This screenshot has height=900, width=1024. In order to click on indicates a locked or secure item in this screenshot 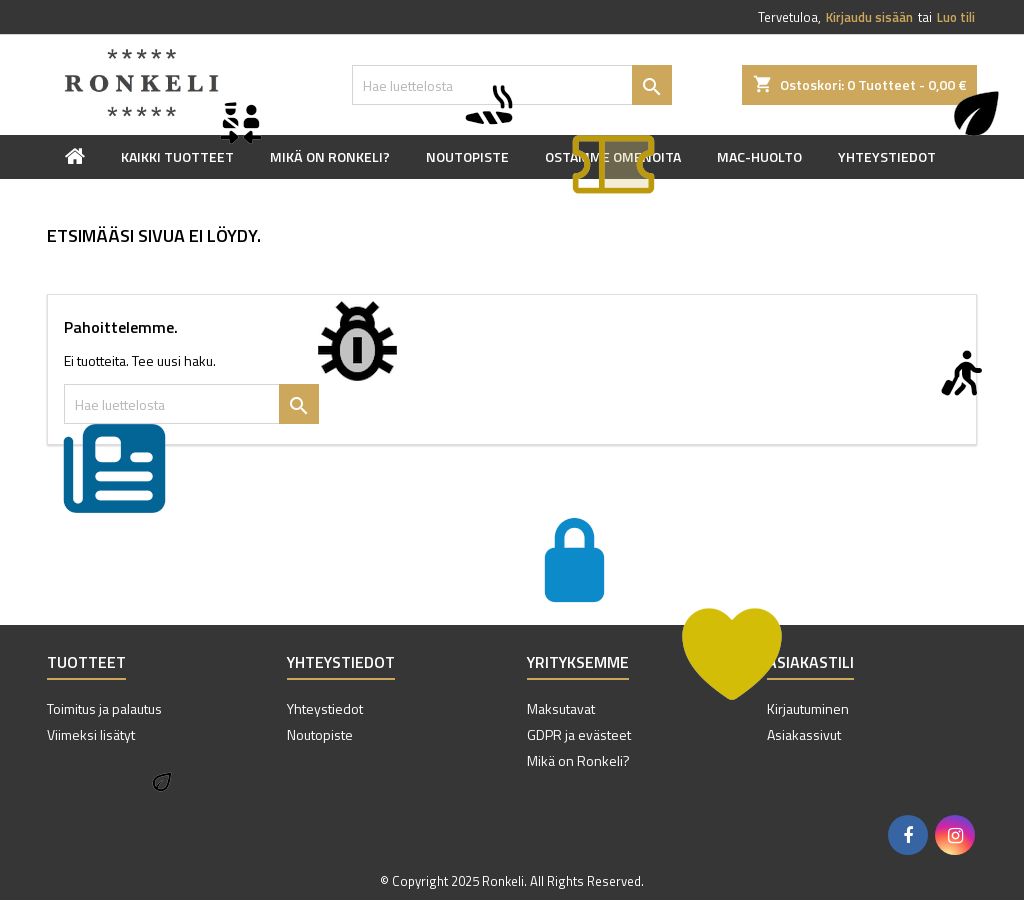, I will do `click(574, 562)`.